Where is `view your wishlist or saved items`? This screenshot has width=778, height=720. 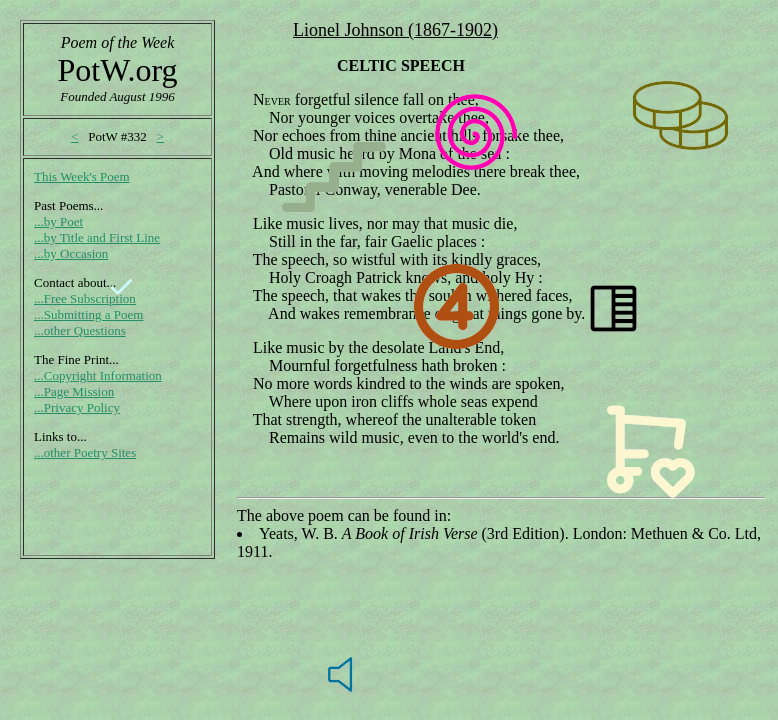 view your wishlist or saved items is located at coordinates (646, 449).